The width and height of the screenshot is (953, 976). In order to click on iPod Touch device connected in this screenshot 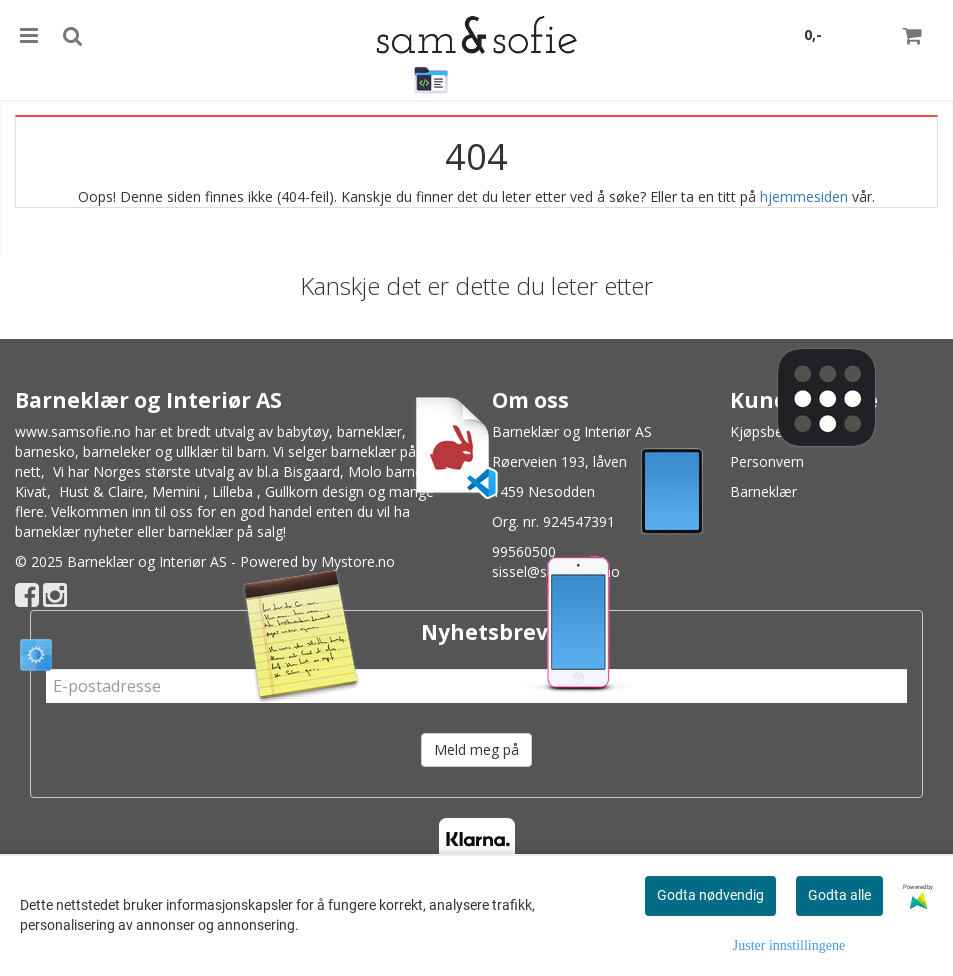, I will do `click(578, 624)`.